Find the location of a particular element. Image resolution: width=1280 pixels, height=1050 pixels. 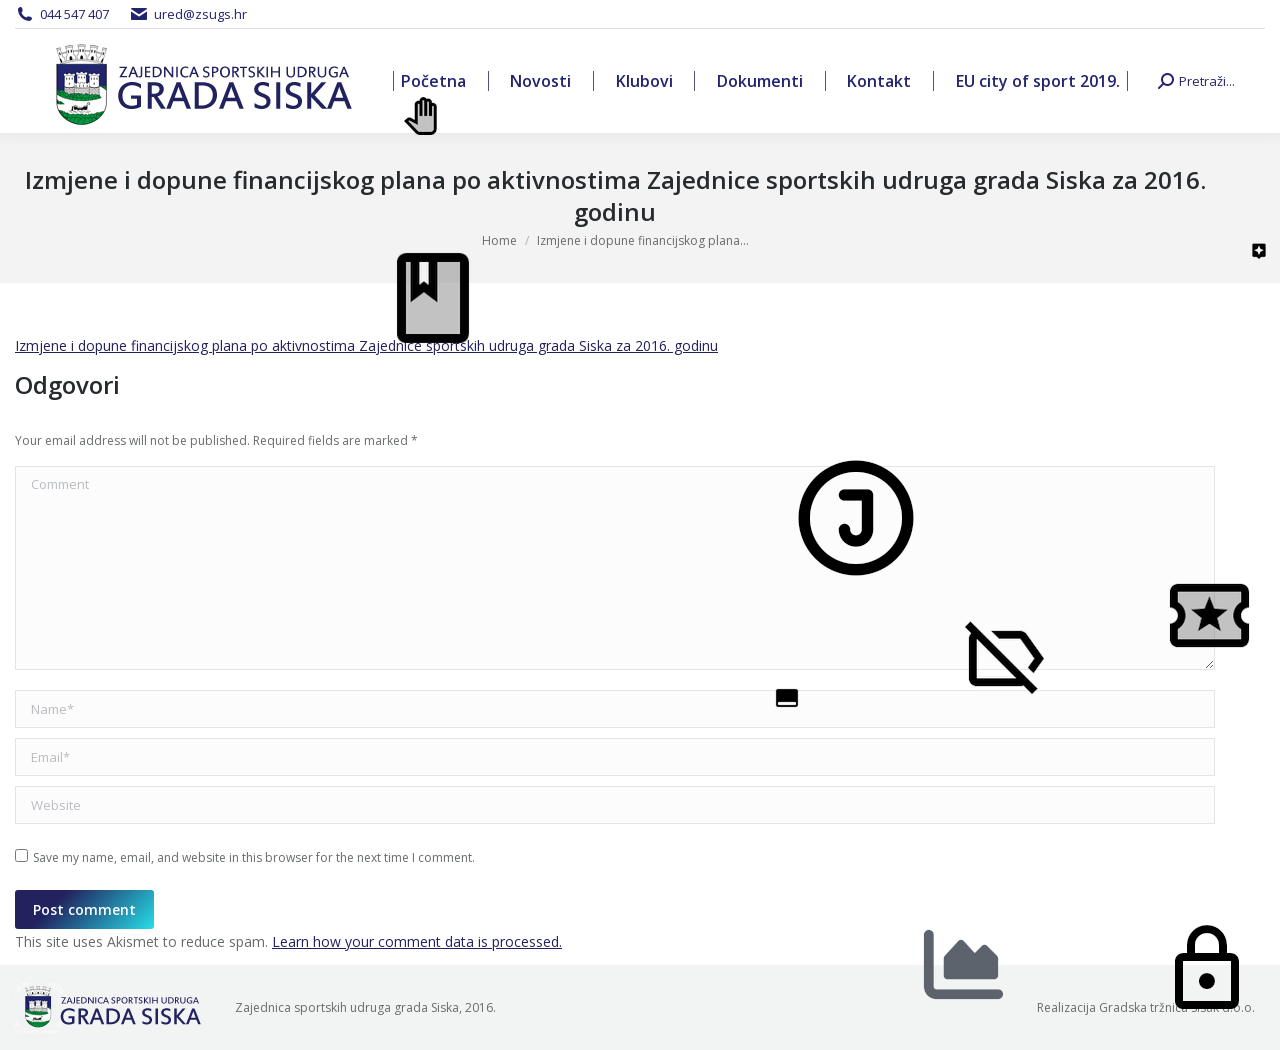

indicates items or contacts starting with the letter J is located at coordinates (856, 518).